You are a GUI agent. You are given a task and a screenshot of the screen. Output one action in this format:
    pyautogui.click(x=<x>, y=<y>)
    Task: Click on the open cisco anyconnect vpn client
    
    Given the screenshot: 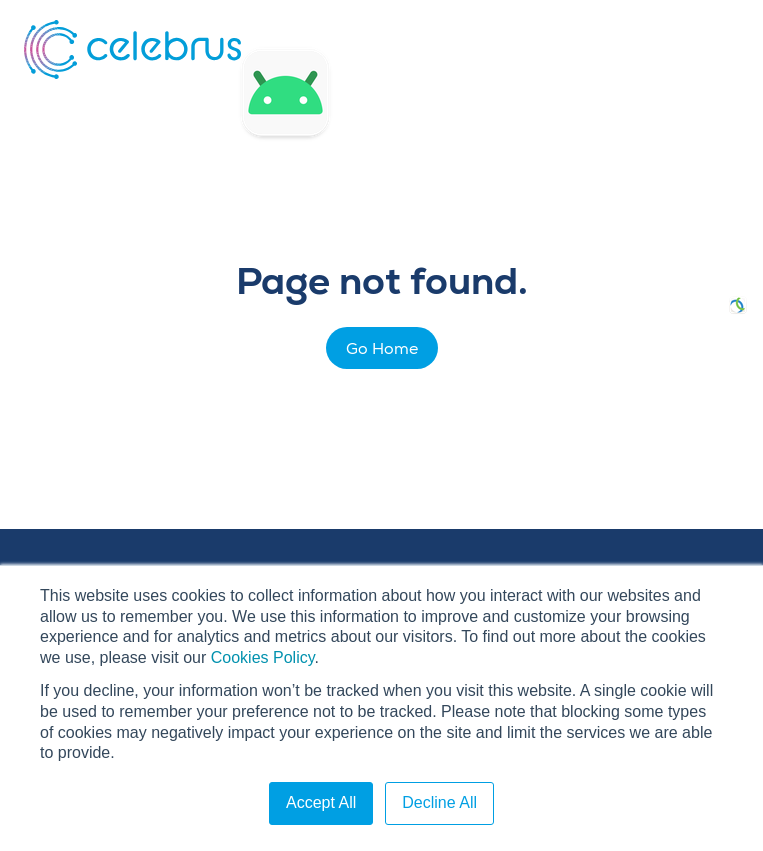 What is the action you would take?
    pyautogui.click(x=738, y=305)
    